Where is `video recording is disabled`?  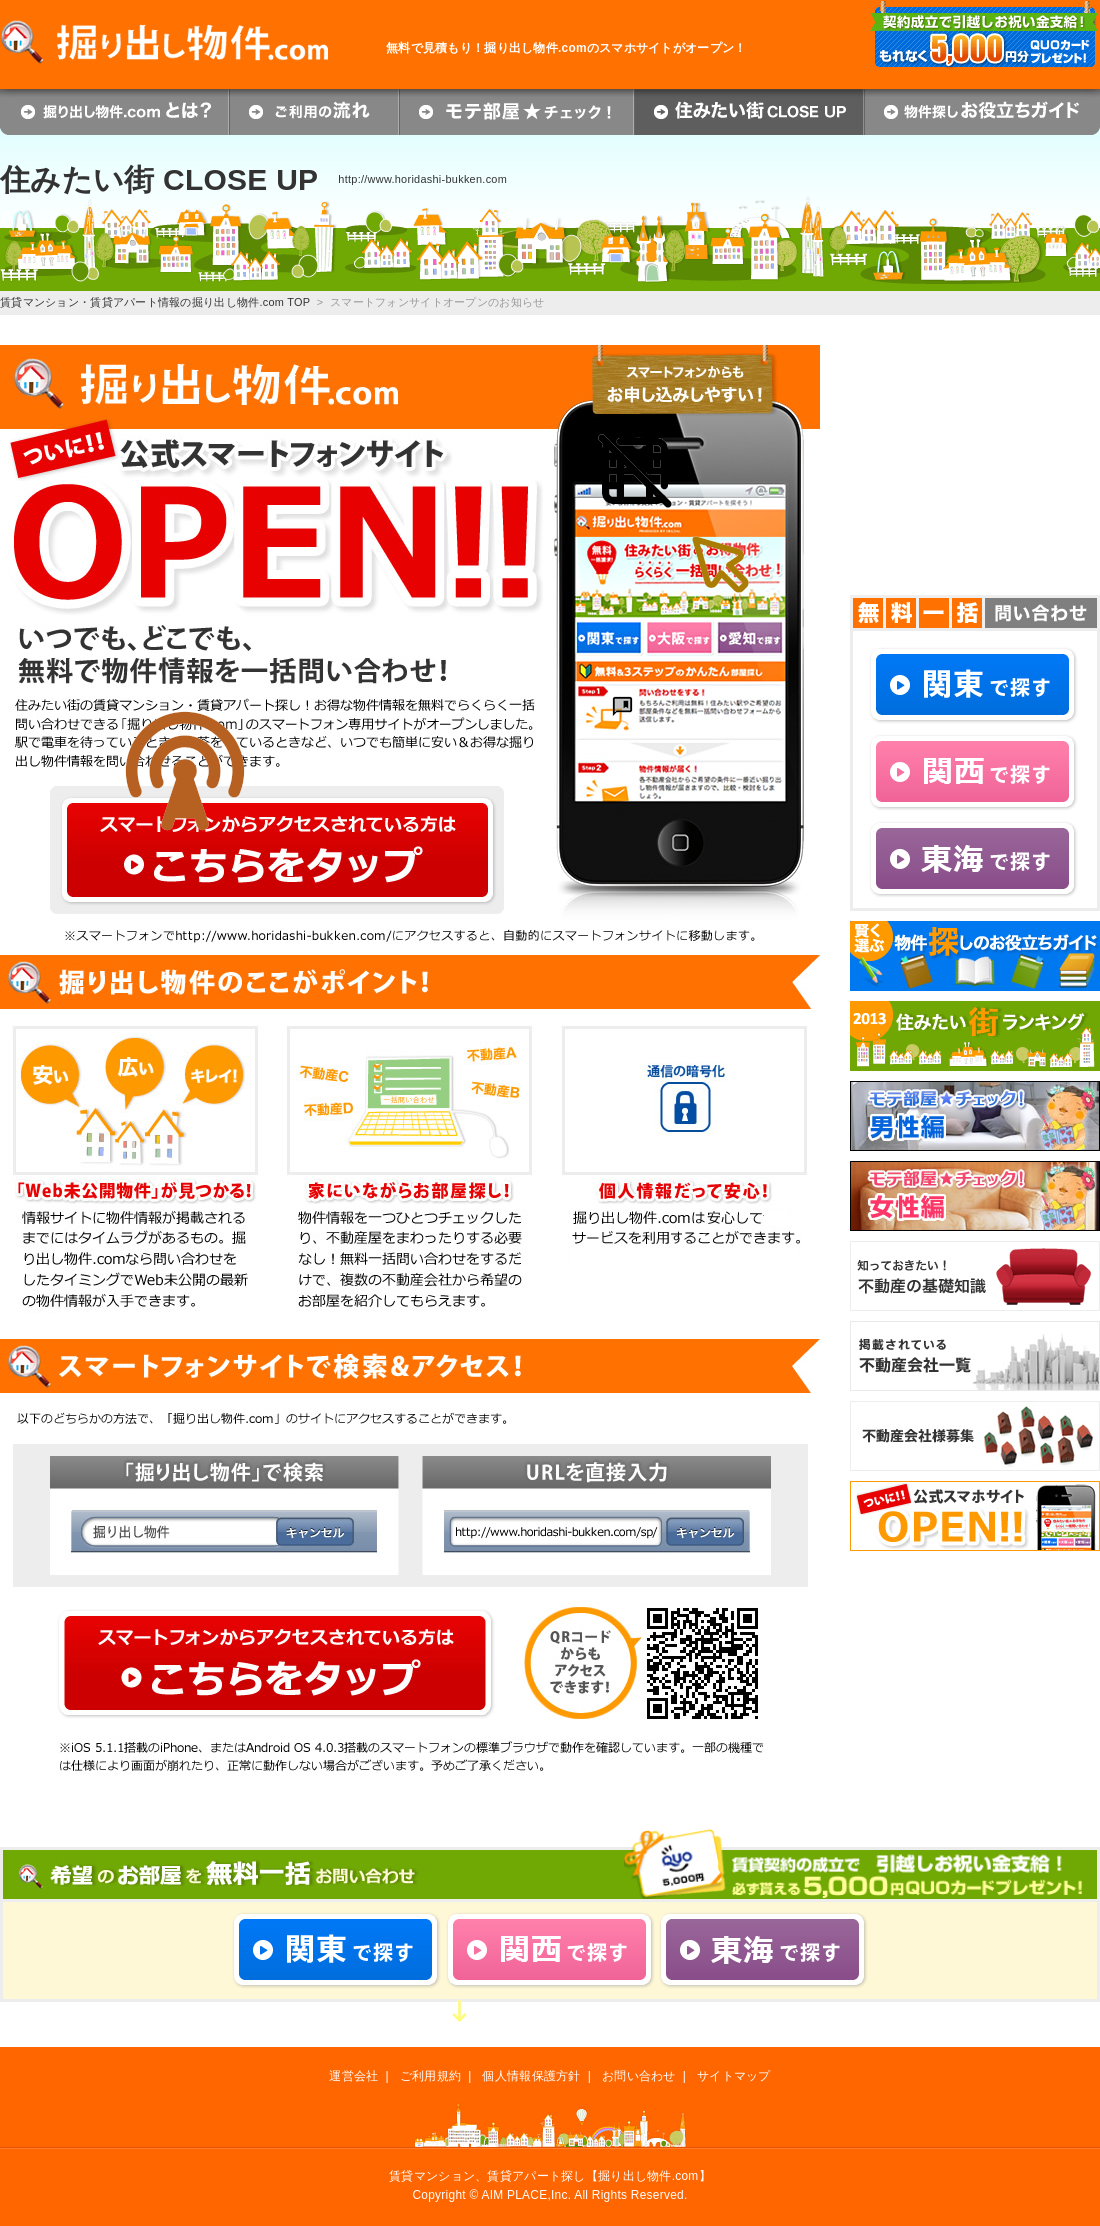 video recording is disabled is located at coordinates (635, 471).